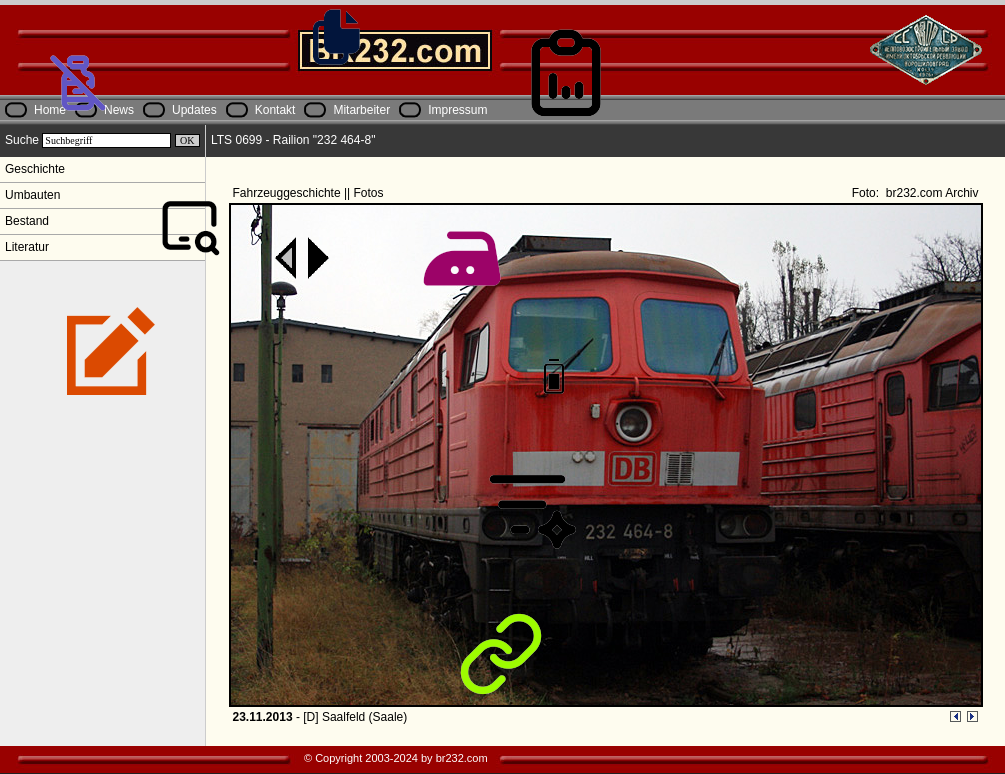 The width and height of the screenshot is (1005, 774). I want to click on search content on tablet device, so click(189, 225).